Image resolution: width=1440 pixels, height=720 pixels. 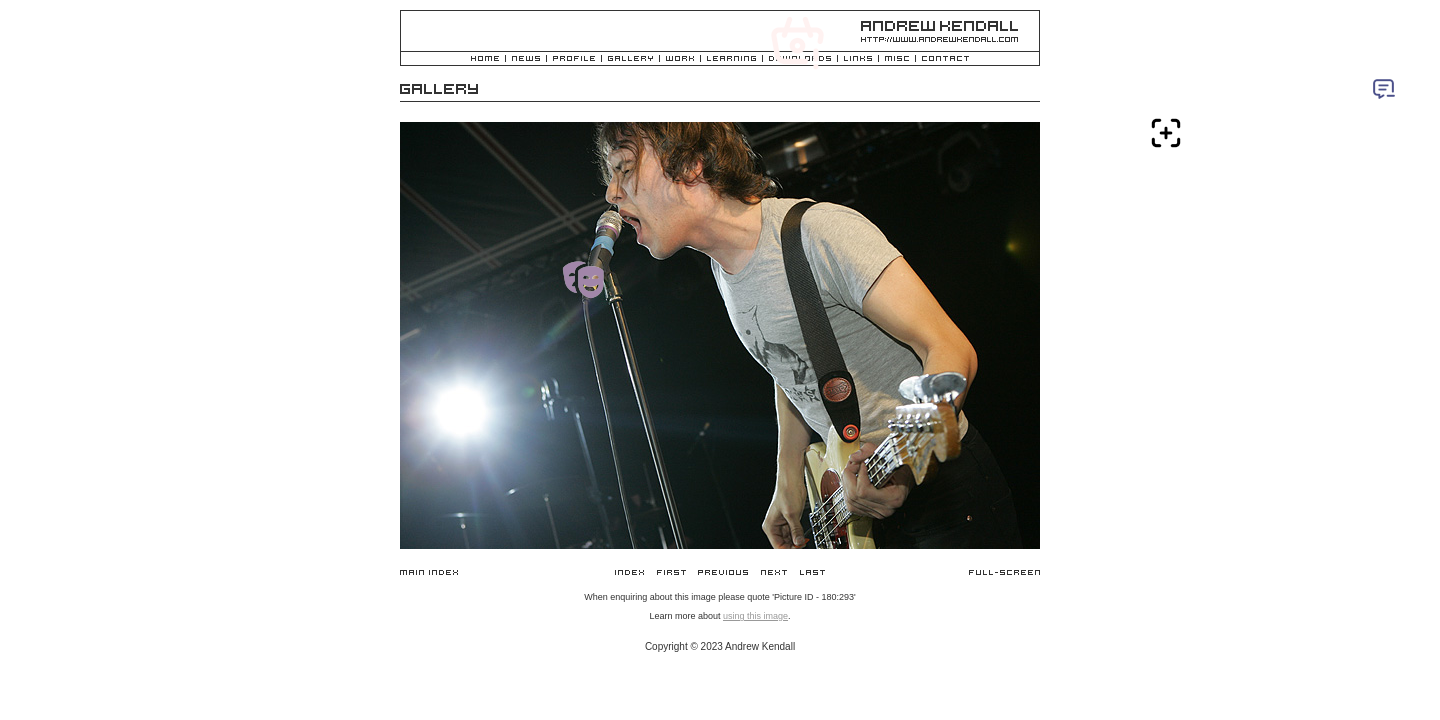 What do you see at coordinates (1383, 88) in the screenshot?
I see `remove a message from the conversation` at bounding box center [1383, 88].